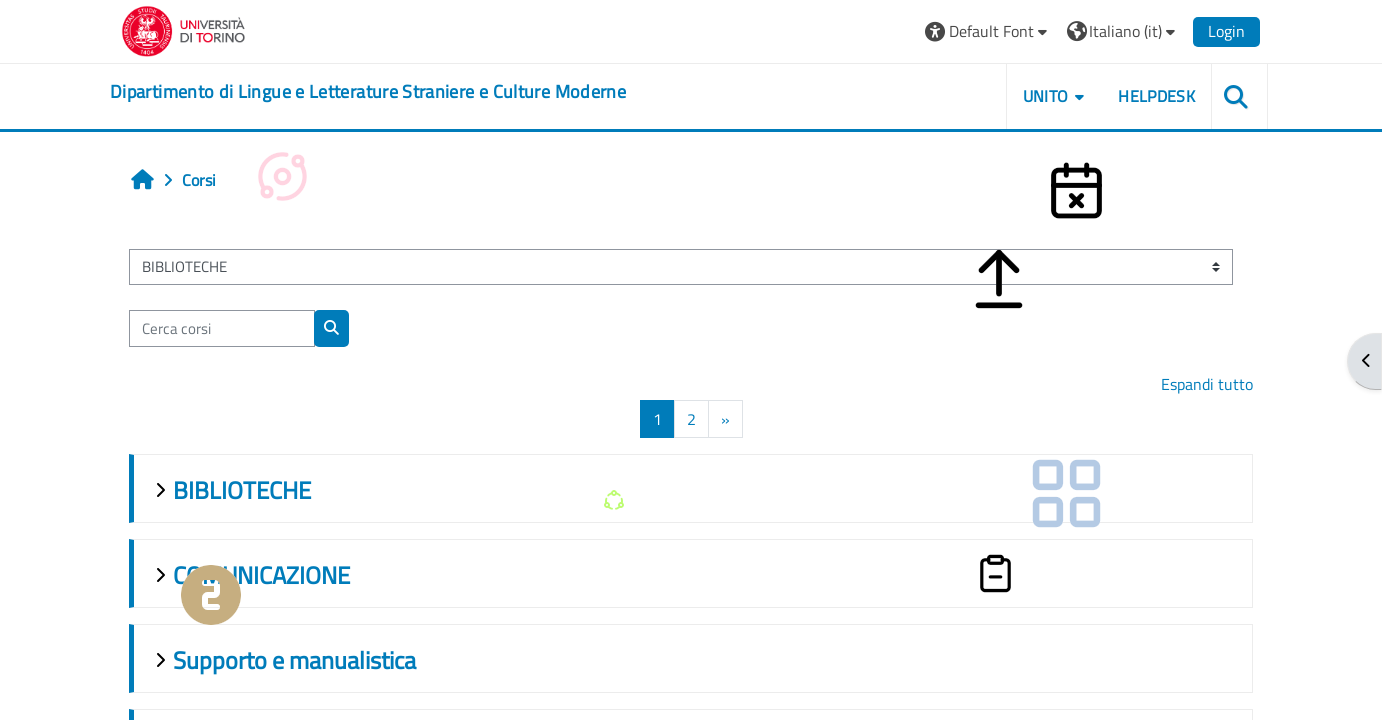 This screenshot has height=720, width=1382. I want to click on upload a file or document, so click(999, 279).